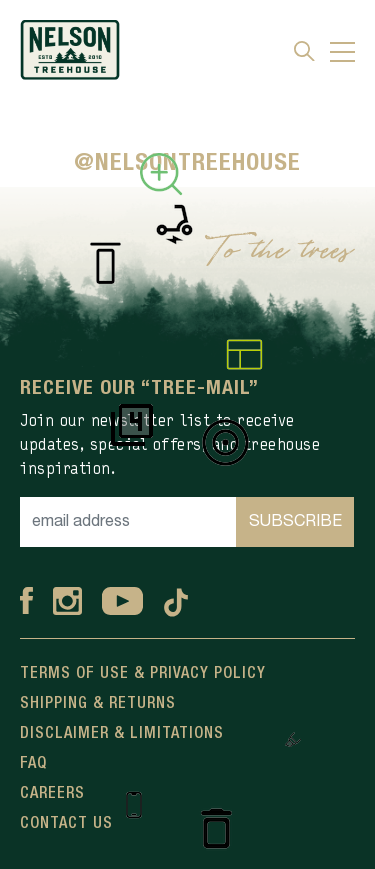 Image resolution: width=375 pixels, height=869 pixels. I want to click on align element to top edge, so click(105, 262).